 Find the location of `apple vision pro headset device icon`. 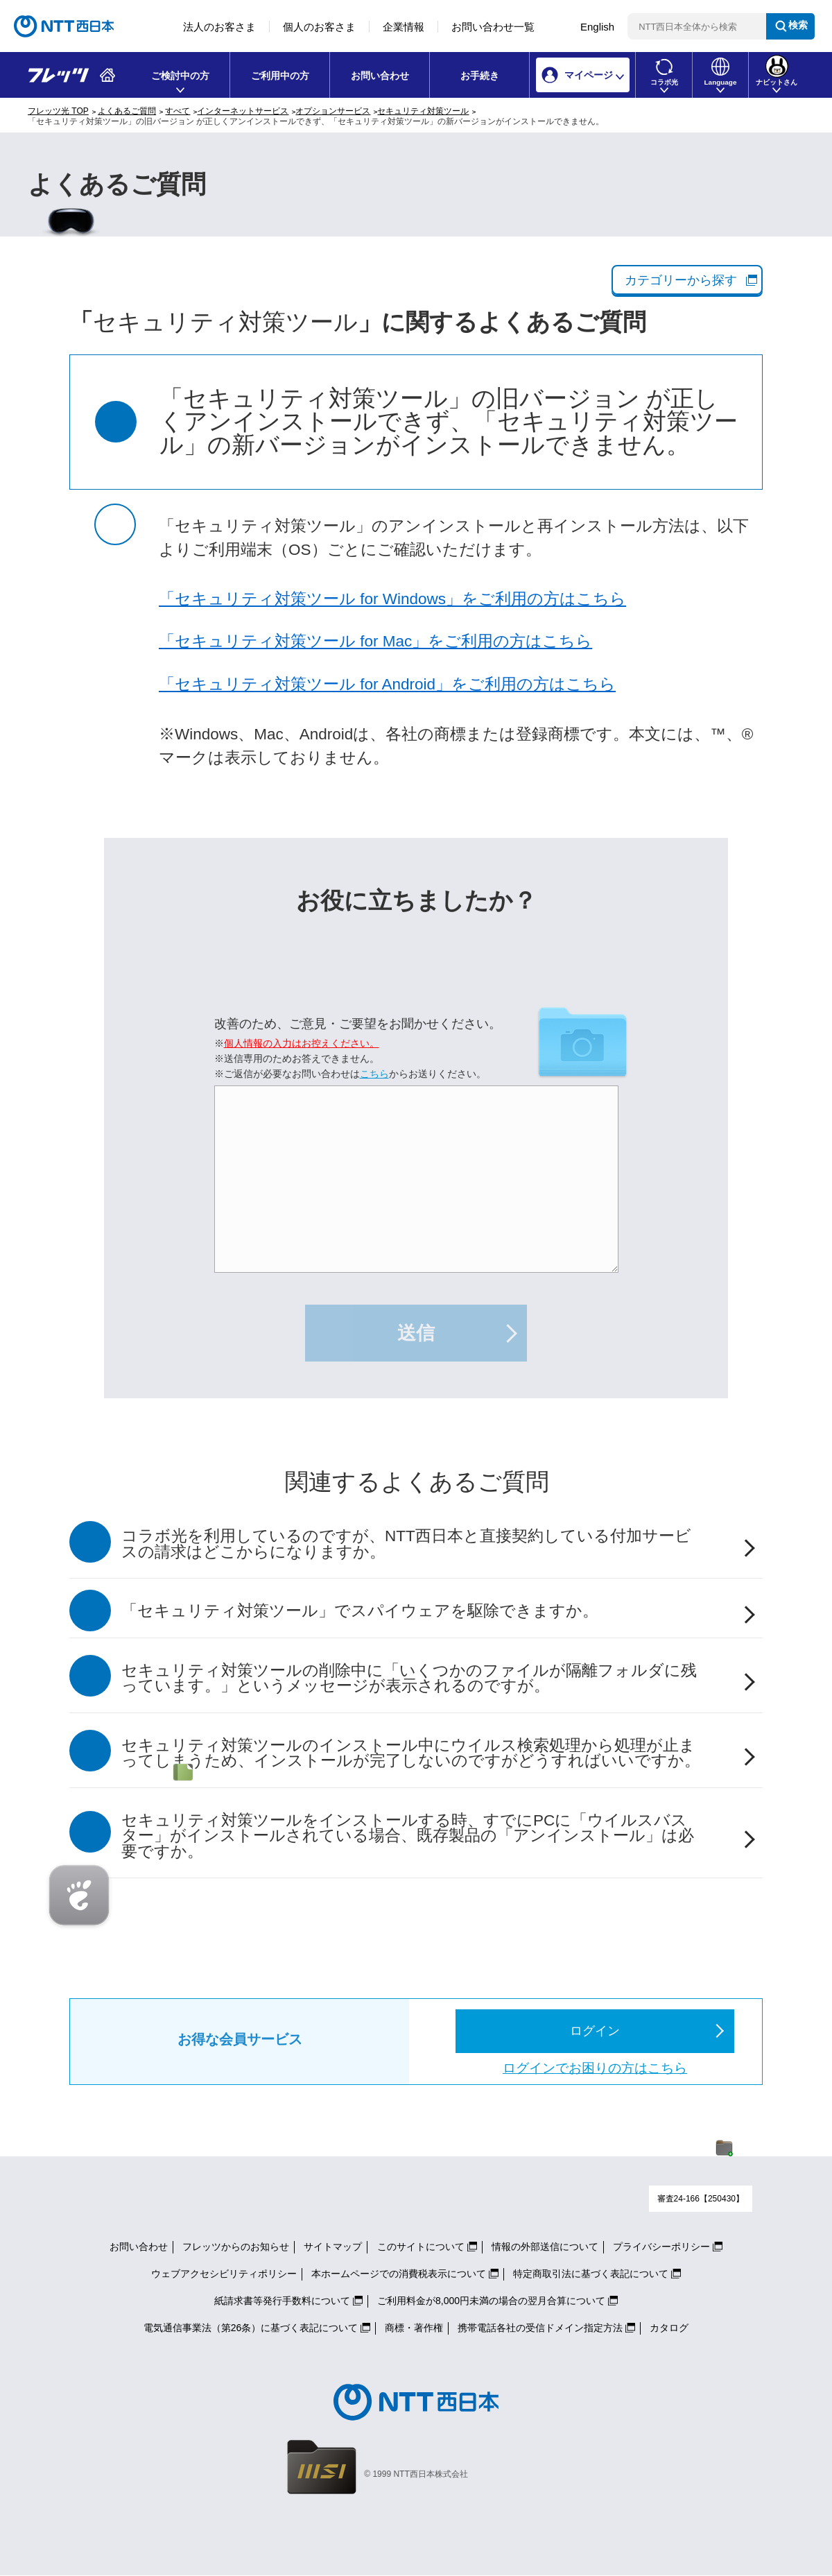

apple vision pro headset device icon is located at coordinates (71, 221).